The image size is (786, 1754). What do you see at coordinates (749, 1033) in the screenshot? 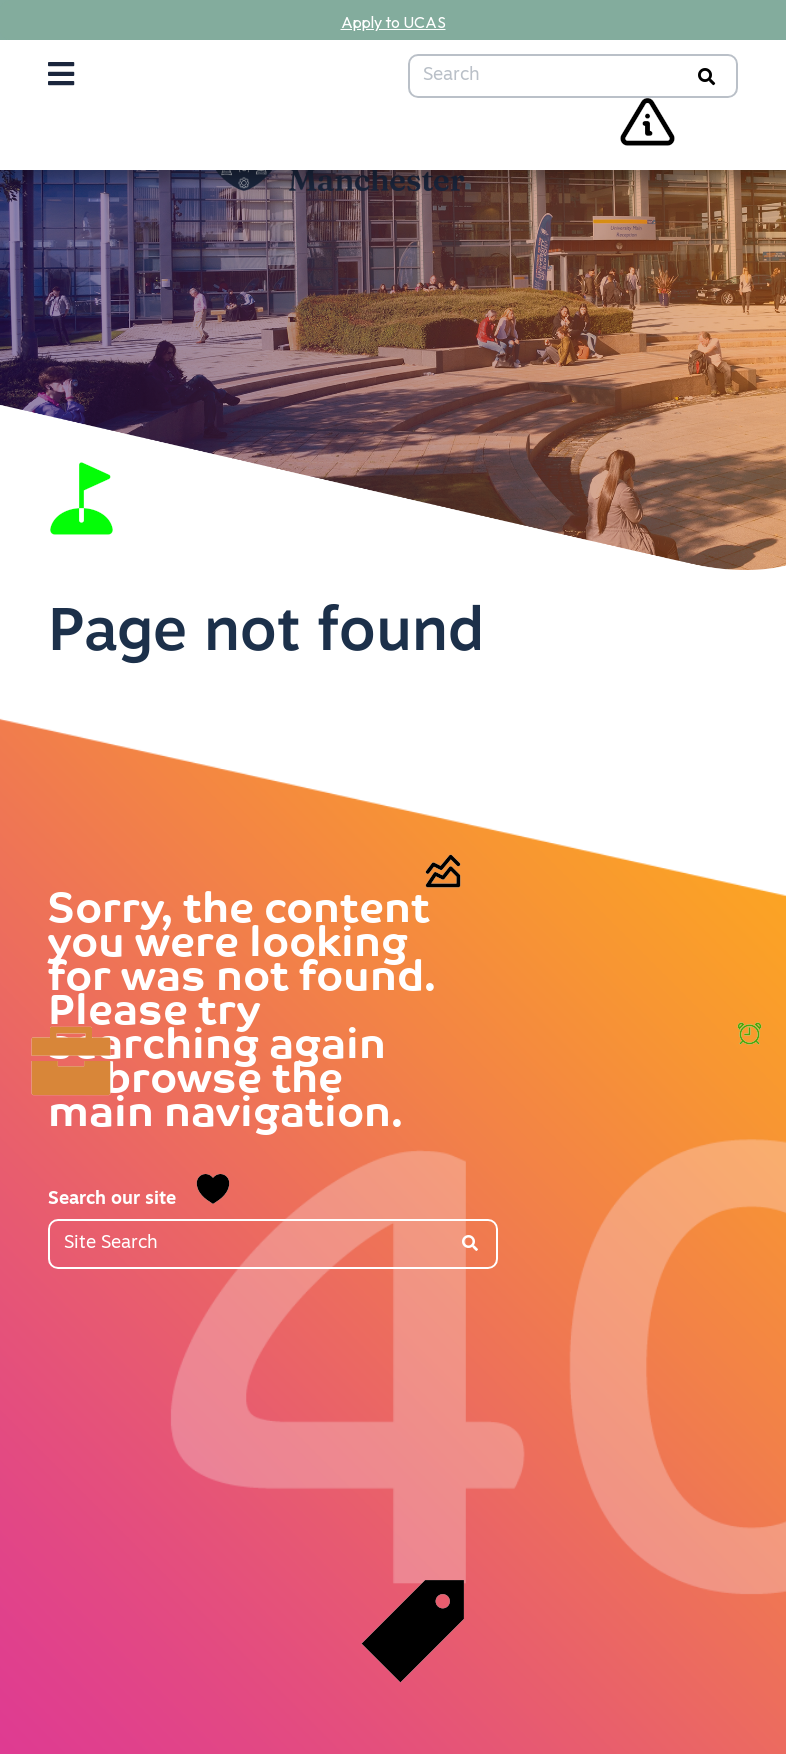
I see `set or manage alarms` at bounding box center [749, 1033].